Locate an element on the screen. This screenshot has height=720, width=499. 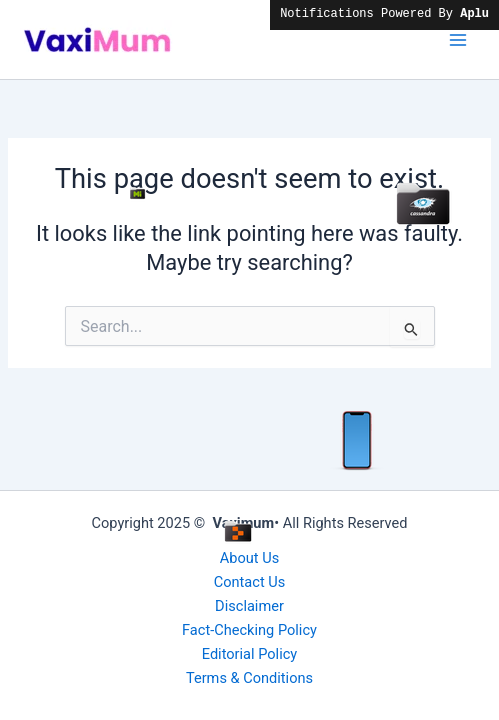
open misskey files folder is located at coordinates (137, 193).